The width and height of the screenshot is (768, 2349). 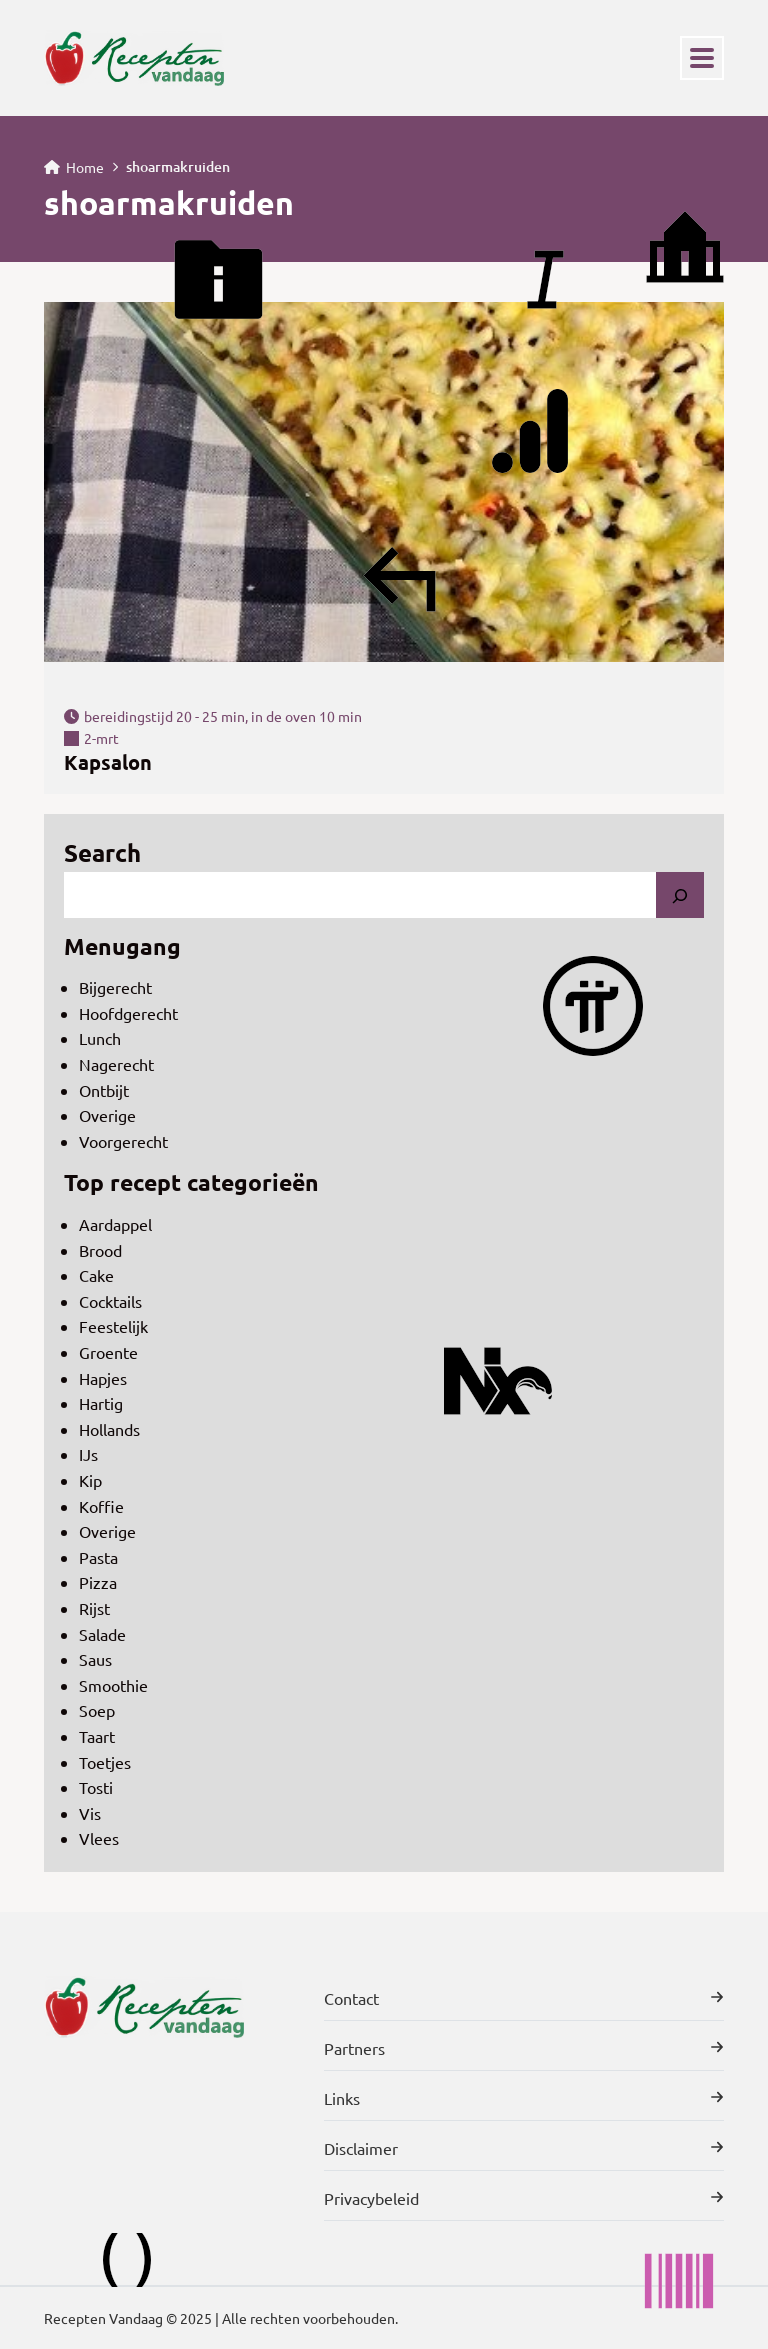 What do you see at coordinates (127, 2260) in the screenshot?
I see `insert parentheses in code editor` at bounding box center [127, 2260].